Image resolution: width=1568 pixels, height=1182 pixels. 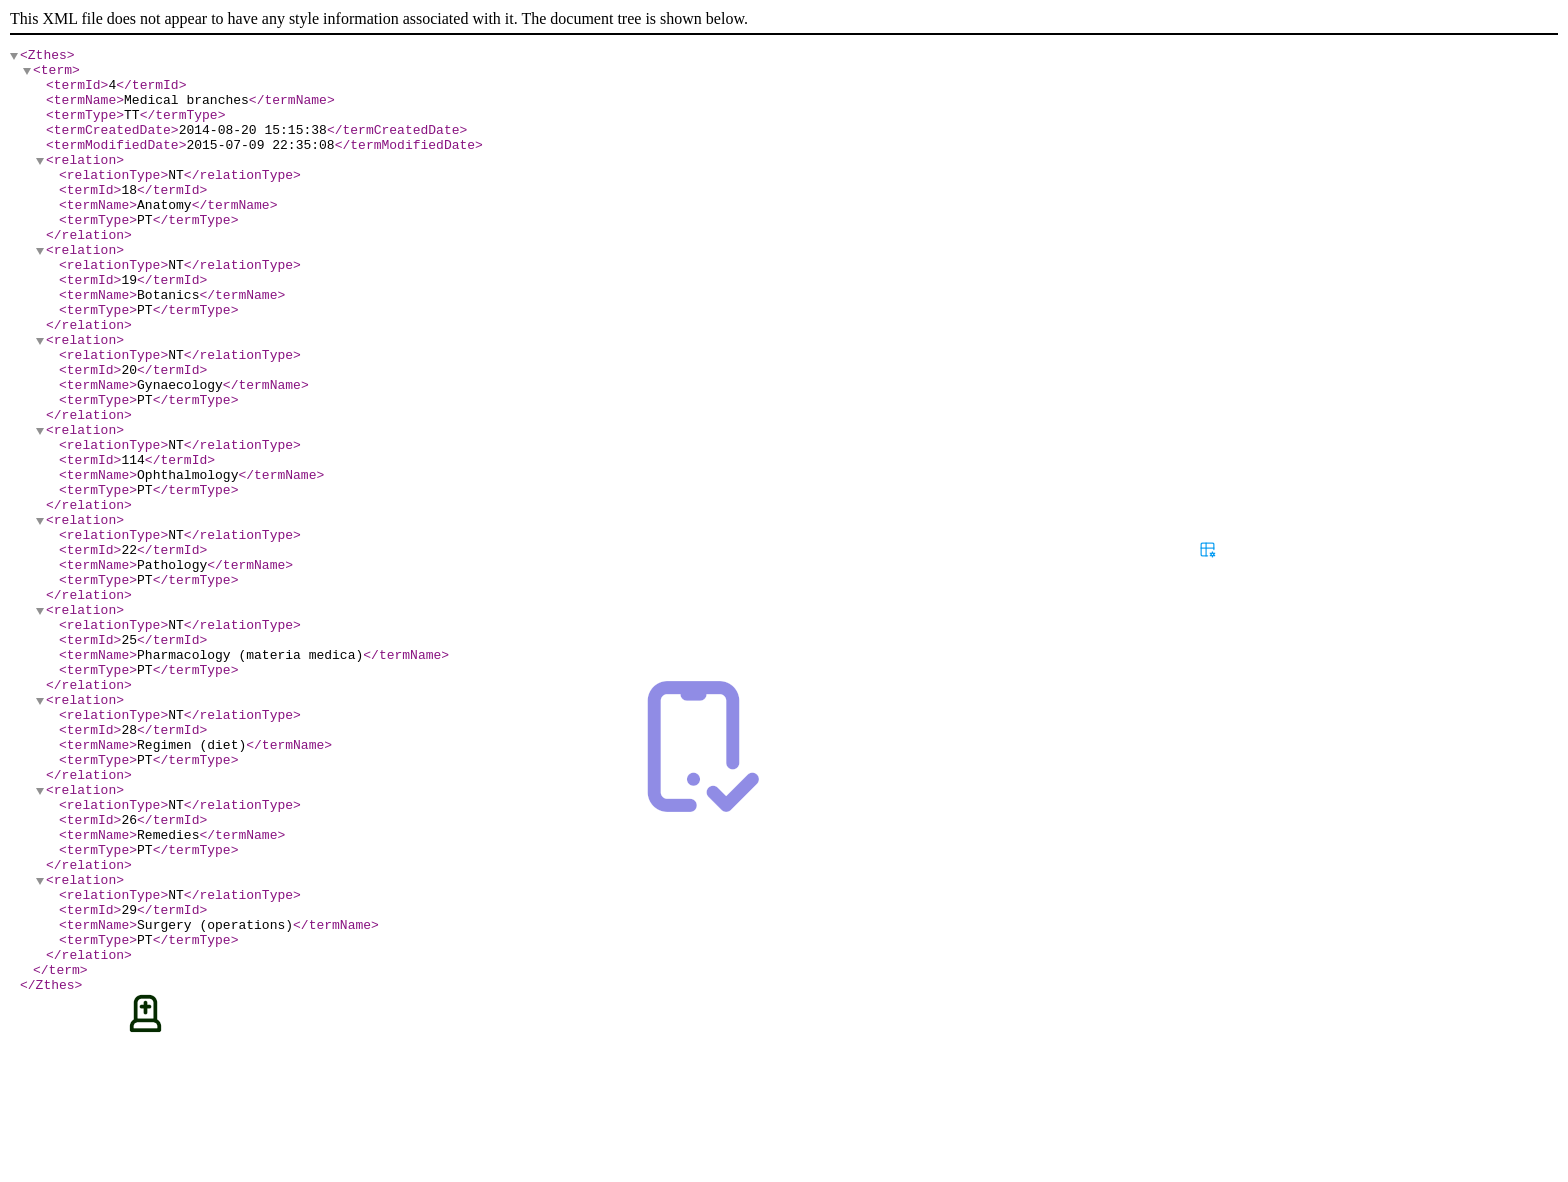 I want to click on customize table settings, so click(x=1207, y=549).